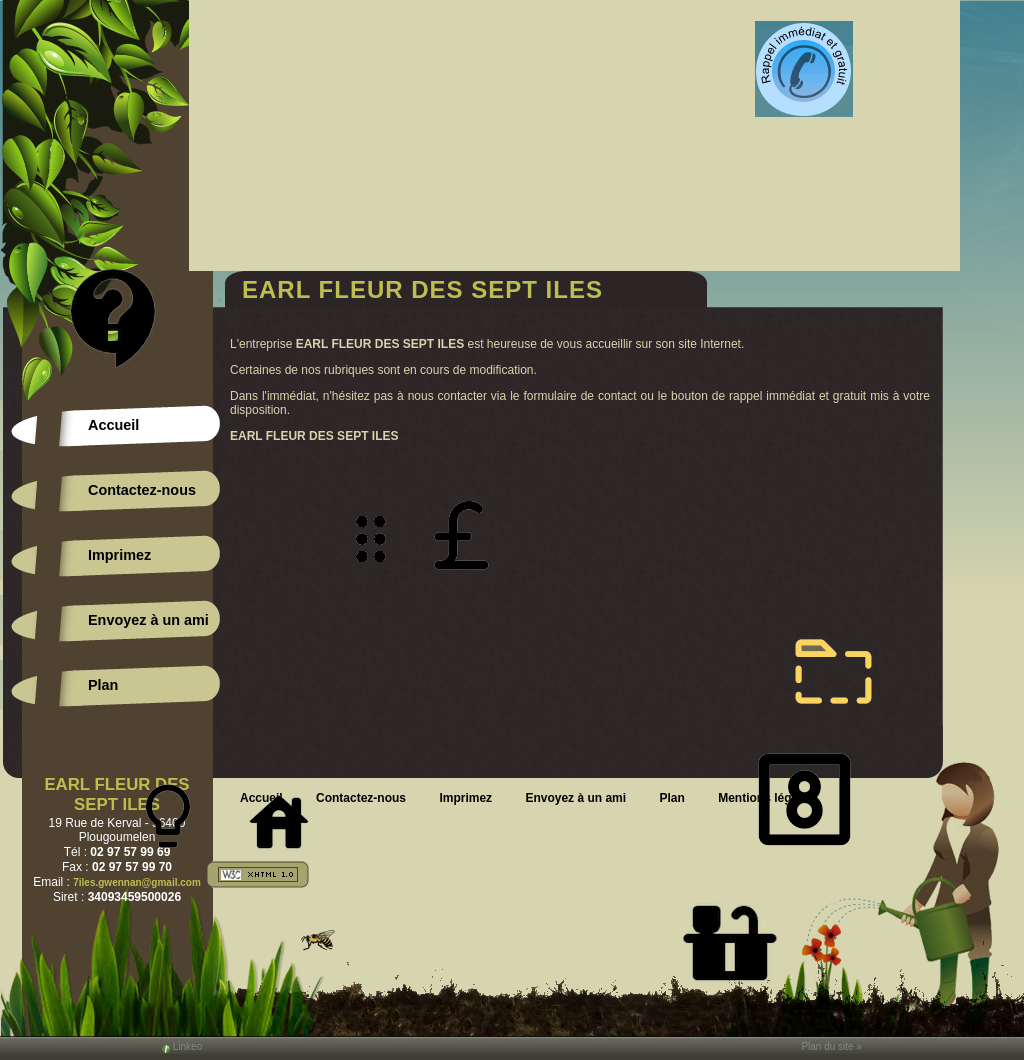 The height and width of the screenshot is (1060, 1024). I want to click on drag to reorder this item, so click(371, 539).